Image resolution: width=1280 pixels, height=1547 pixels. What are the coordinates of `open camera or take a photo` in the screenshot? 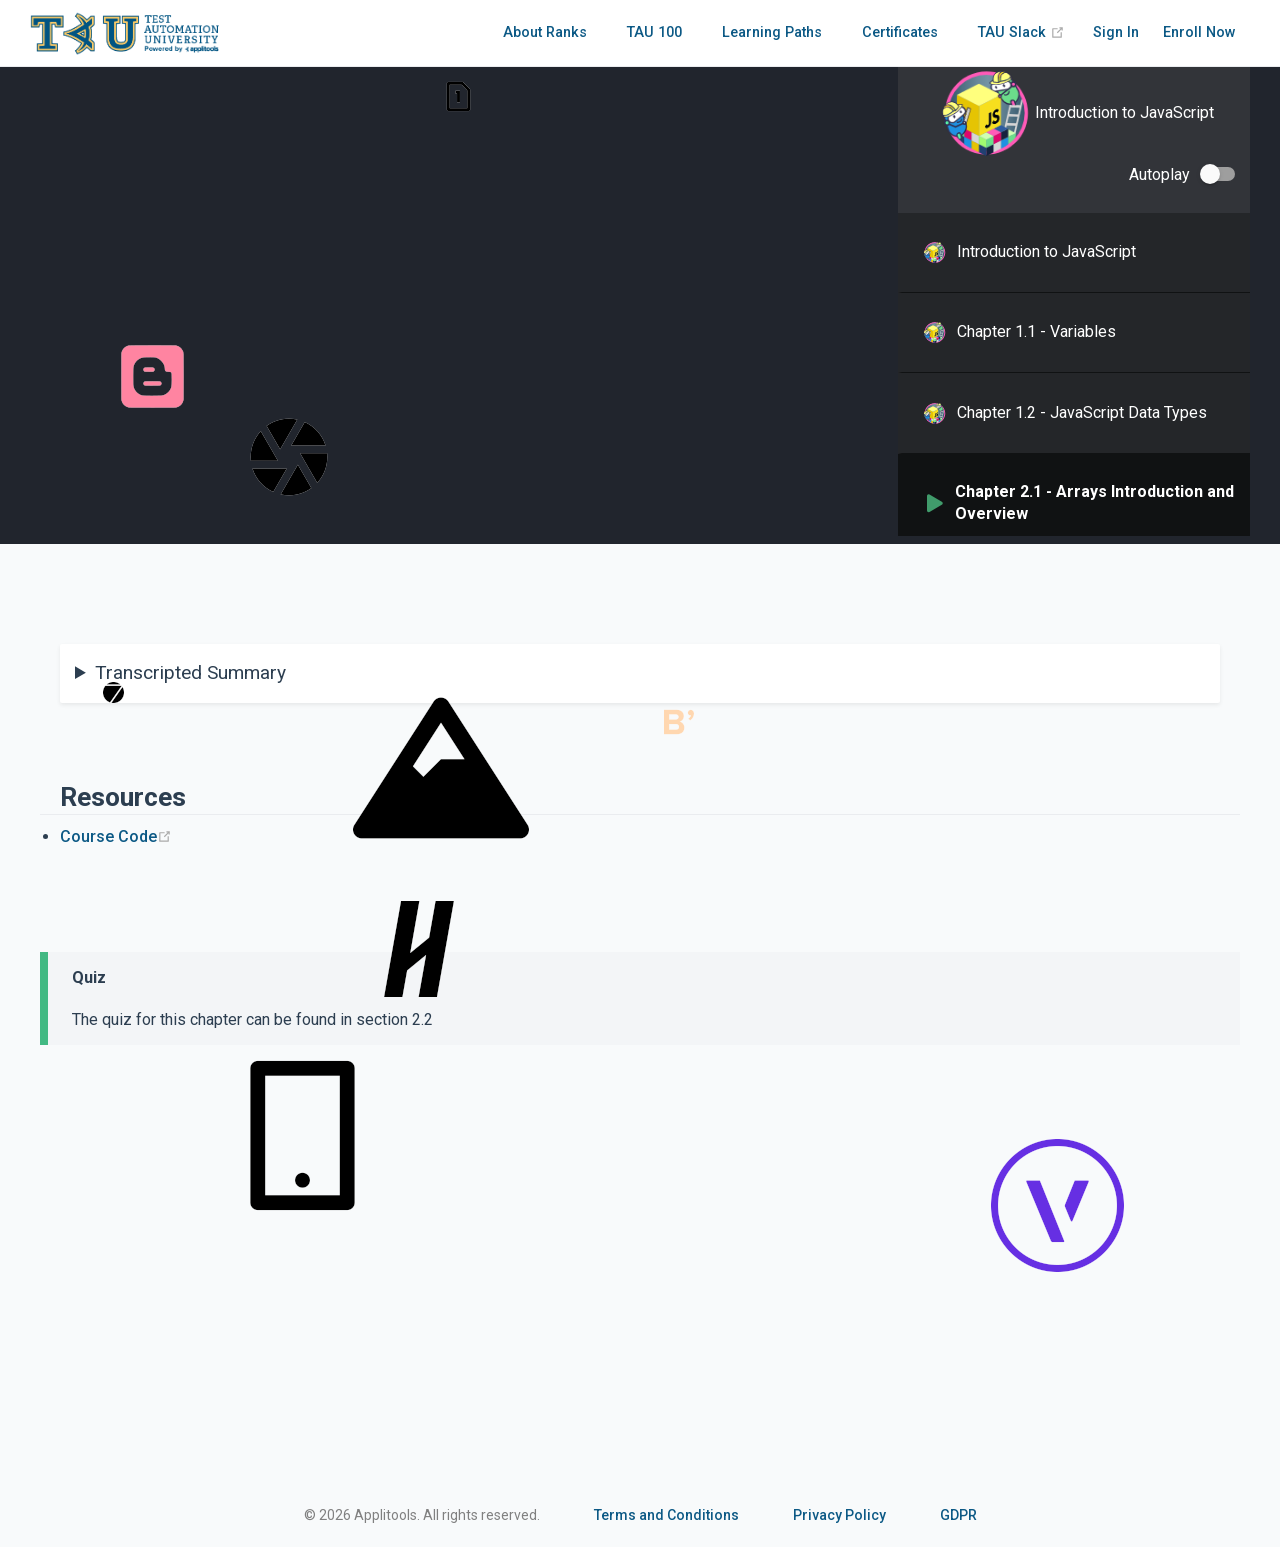 It's located at (289, 457).